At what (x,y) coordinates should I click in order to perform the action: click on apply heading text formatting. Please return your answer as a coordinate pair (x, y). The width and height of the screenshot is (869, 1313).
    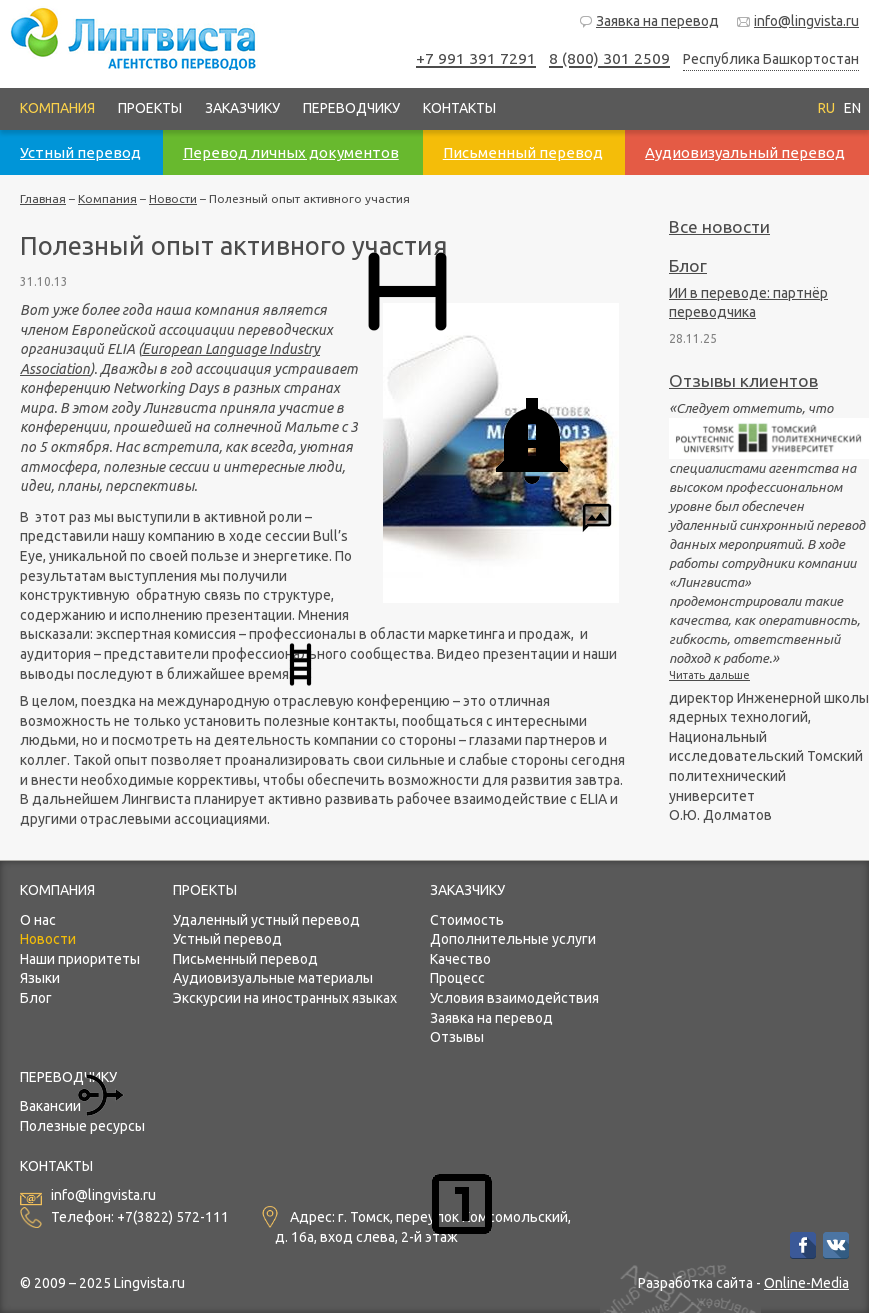
    Looking at the image, I should click on (407, 291).